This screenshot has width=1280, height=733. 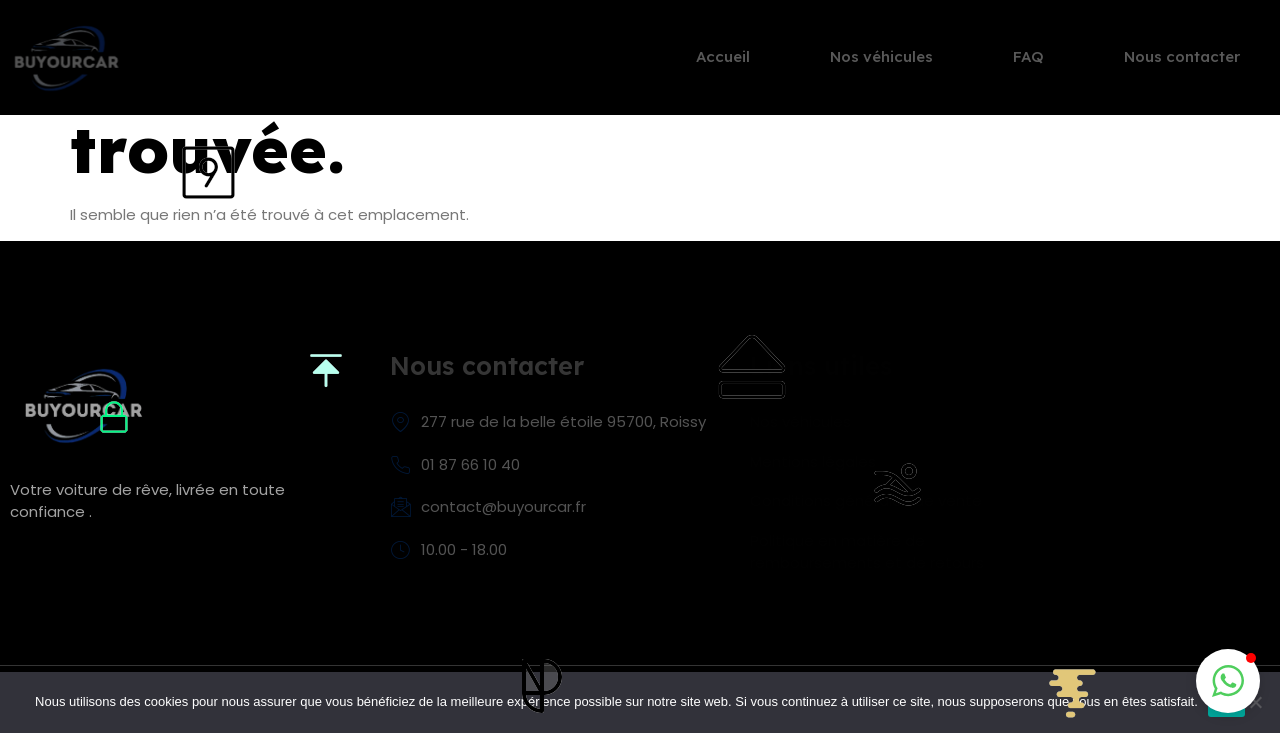 What do you see at coordinates (208, 172) in the screenshot?
I see `select or input the number nine` at bounding box center [208, 172].